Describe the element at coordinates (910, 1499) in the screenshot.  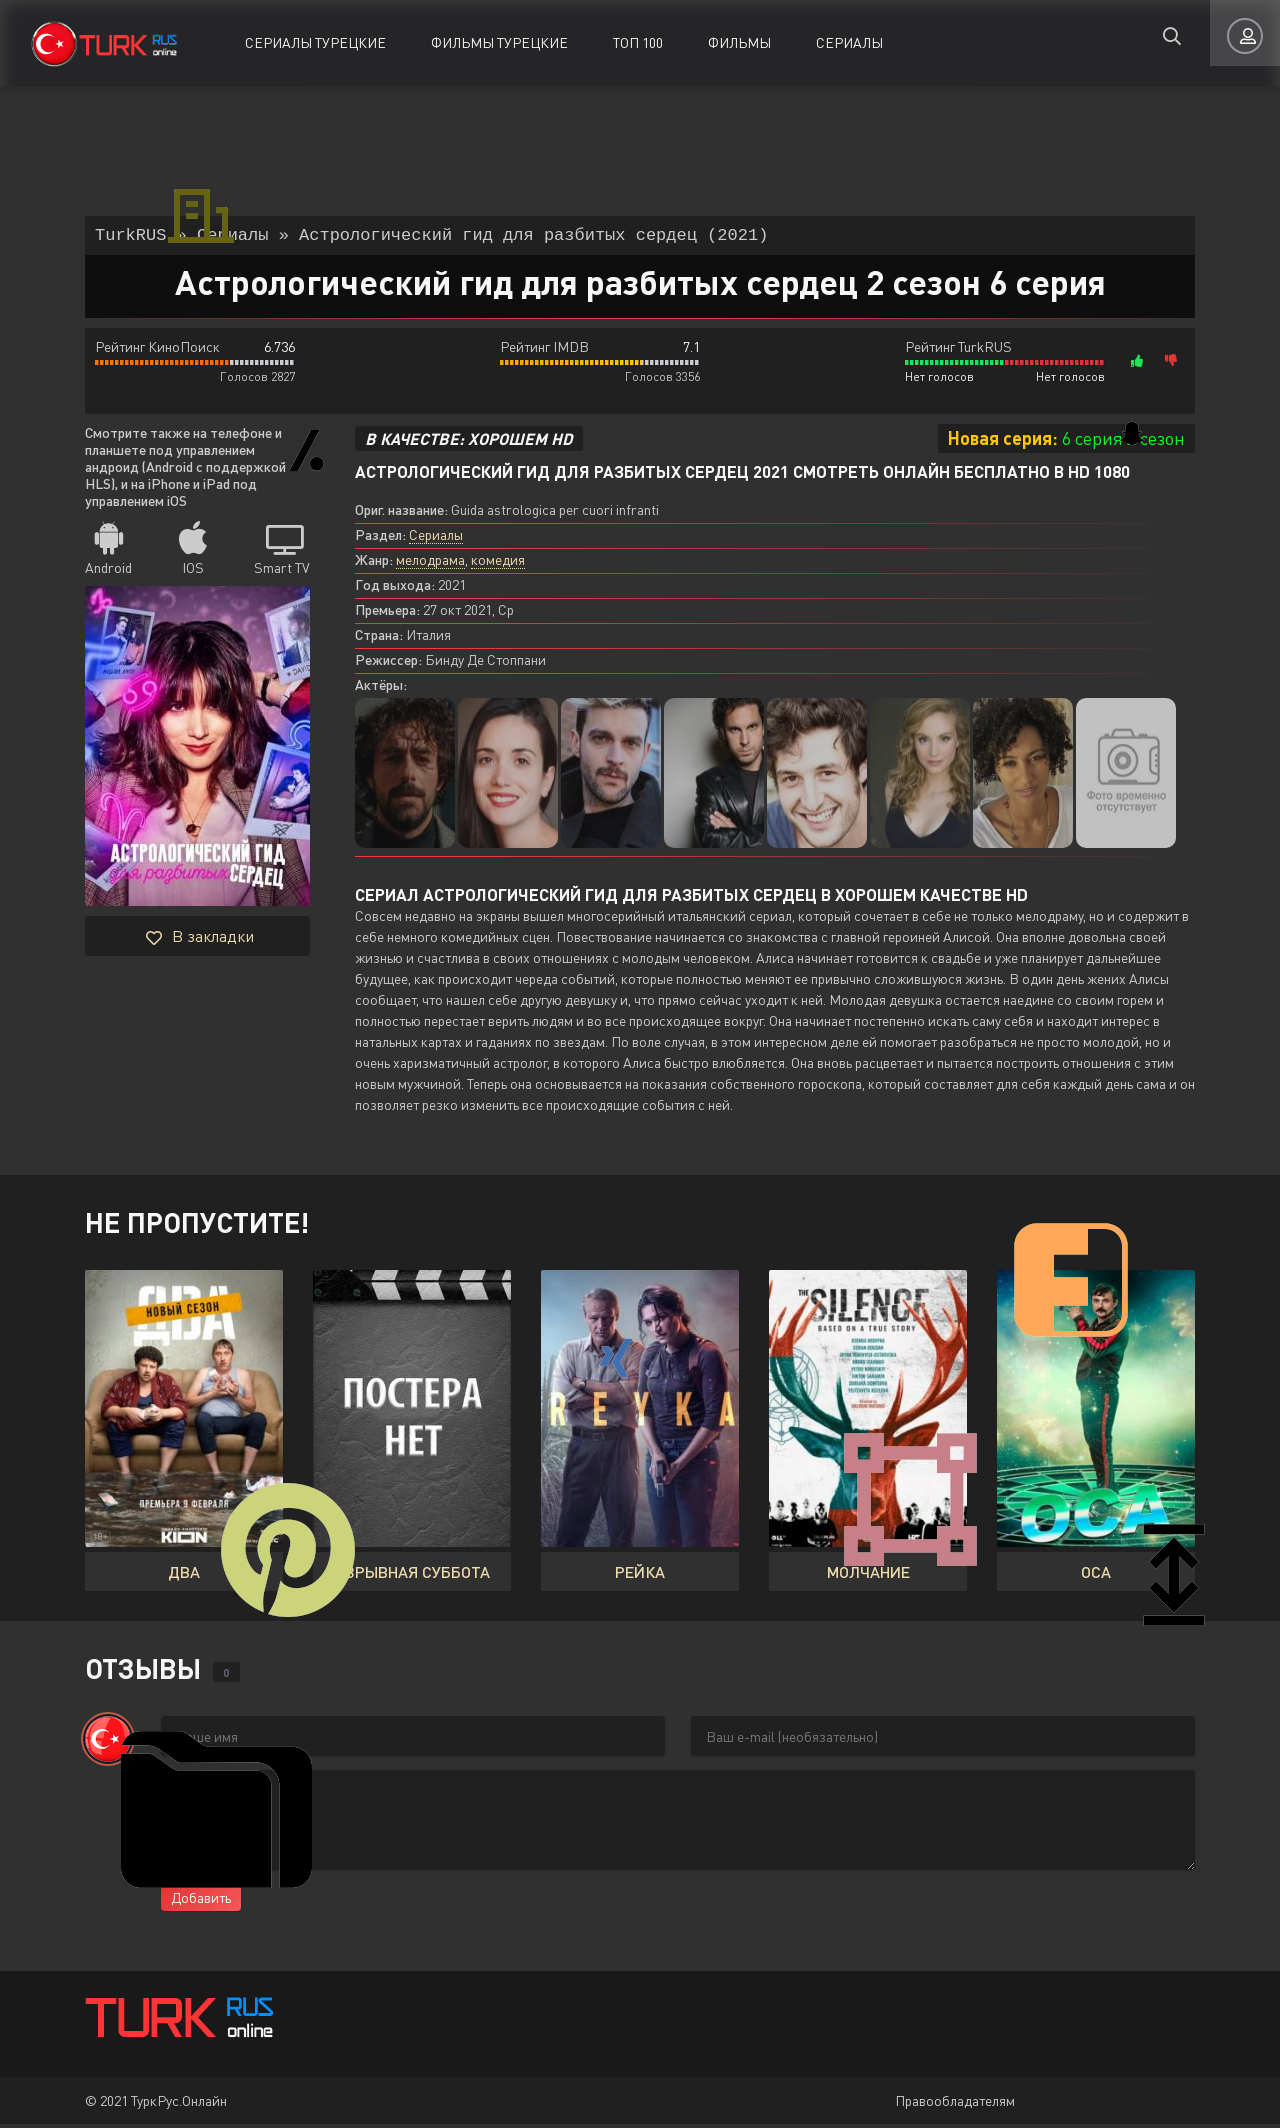
I see `edit shape or object boundaries` at that location.